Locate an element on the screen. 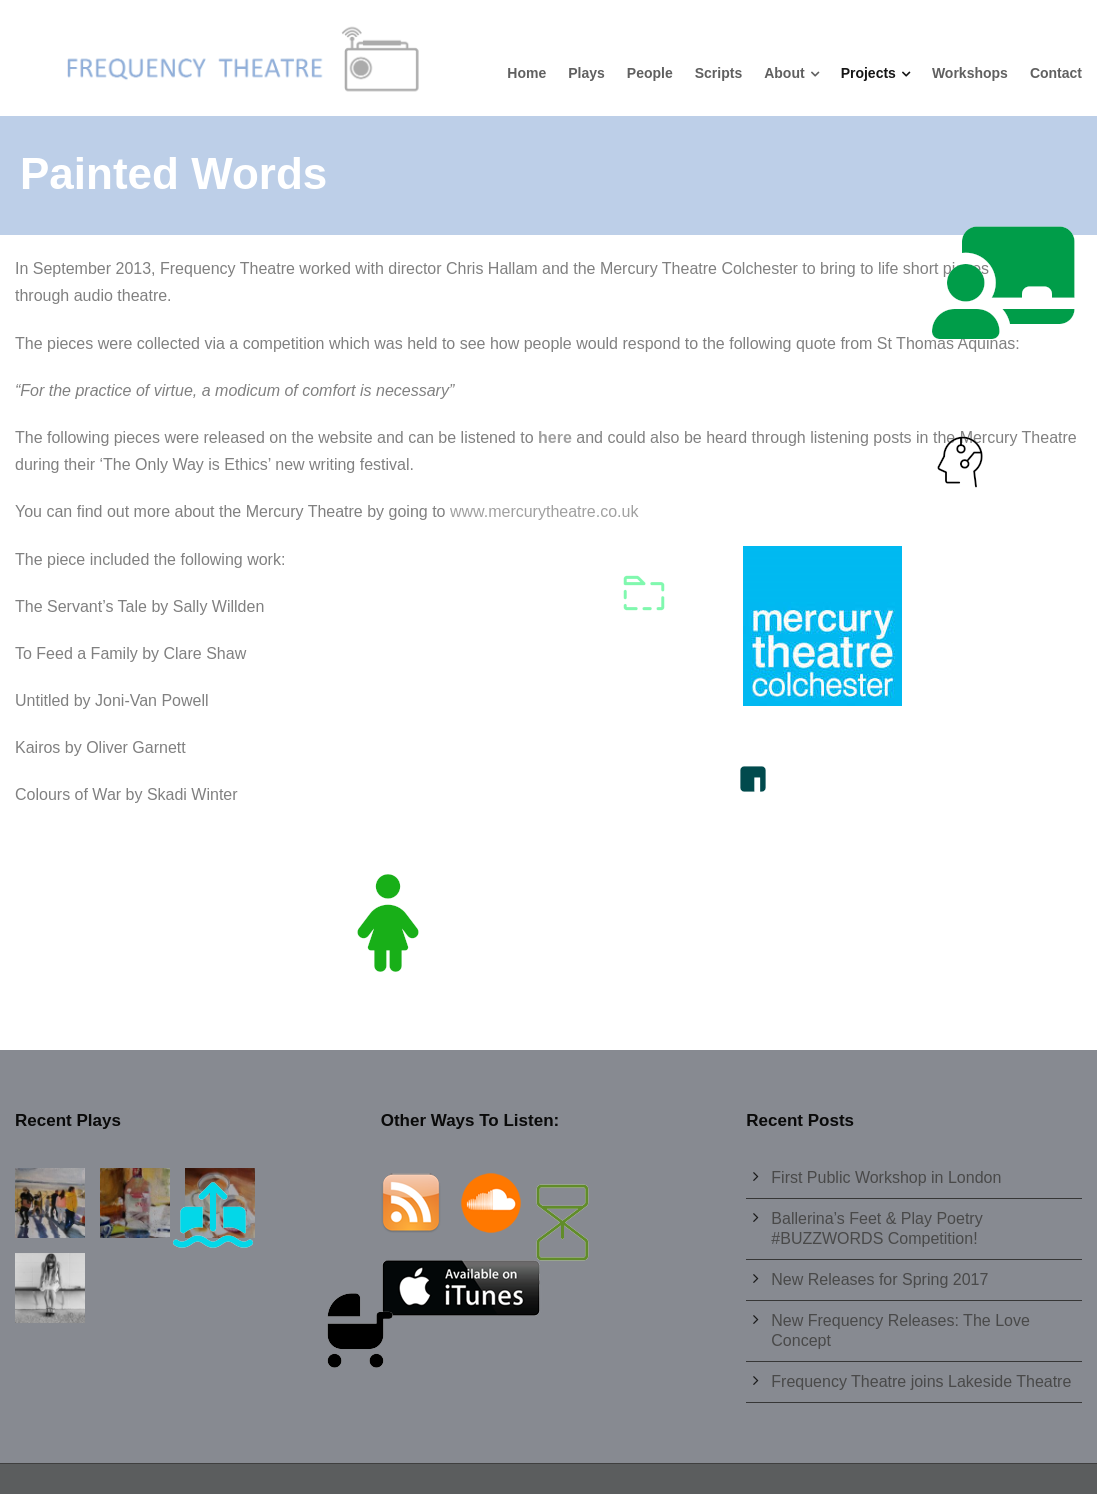 The height and width of the screenshot is (1494, 1097). indicates rising water levels or flood warning is located at coordinates (213, 1215).